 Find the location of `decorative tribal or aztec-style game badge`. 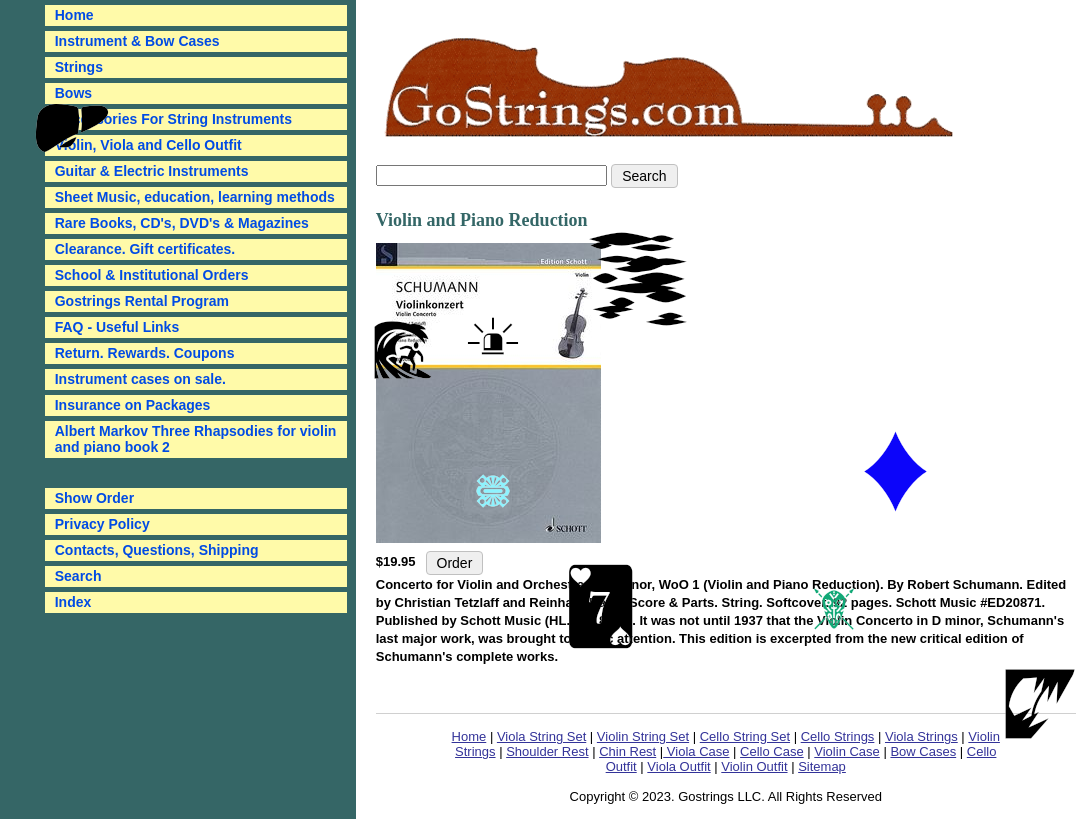

decorative tribal or aztec-style game badge is located at coordinates (493, 491).